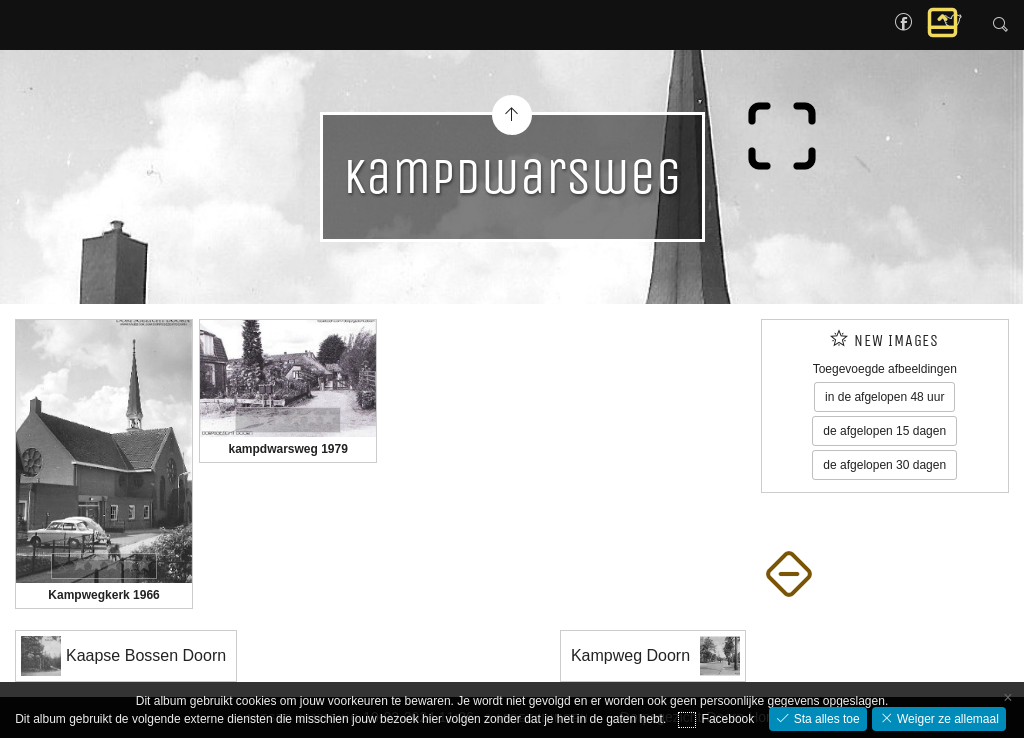 The image size is (1024, 738). I want to click on remove an item from favorites or premium collection, so click(789, 574).